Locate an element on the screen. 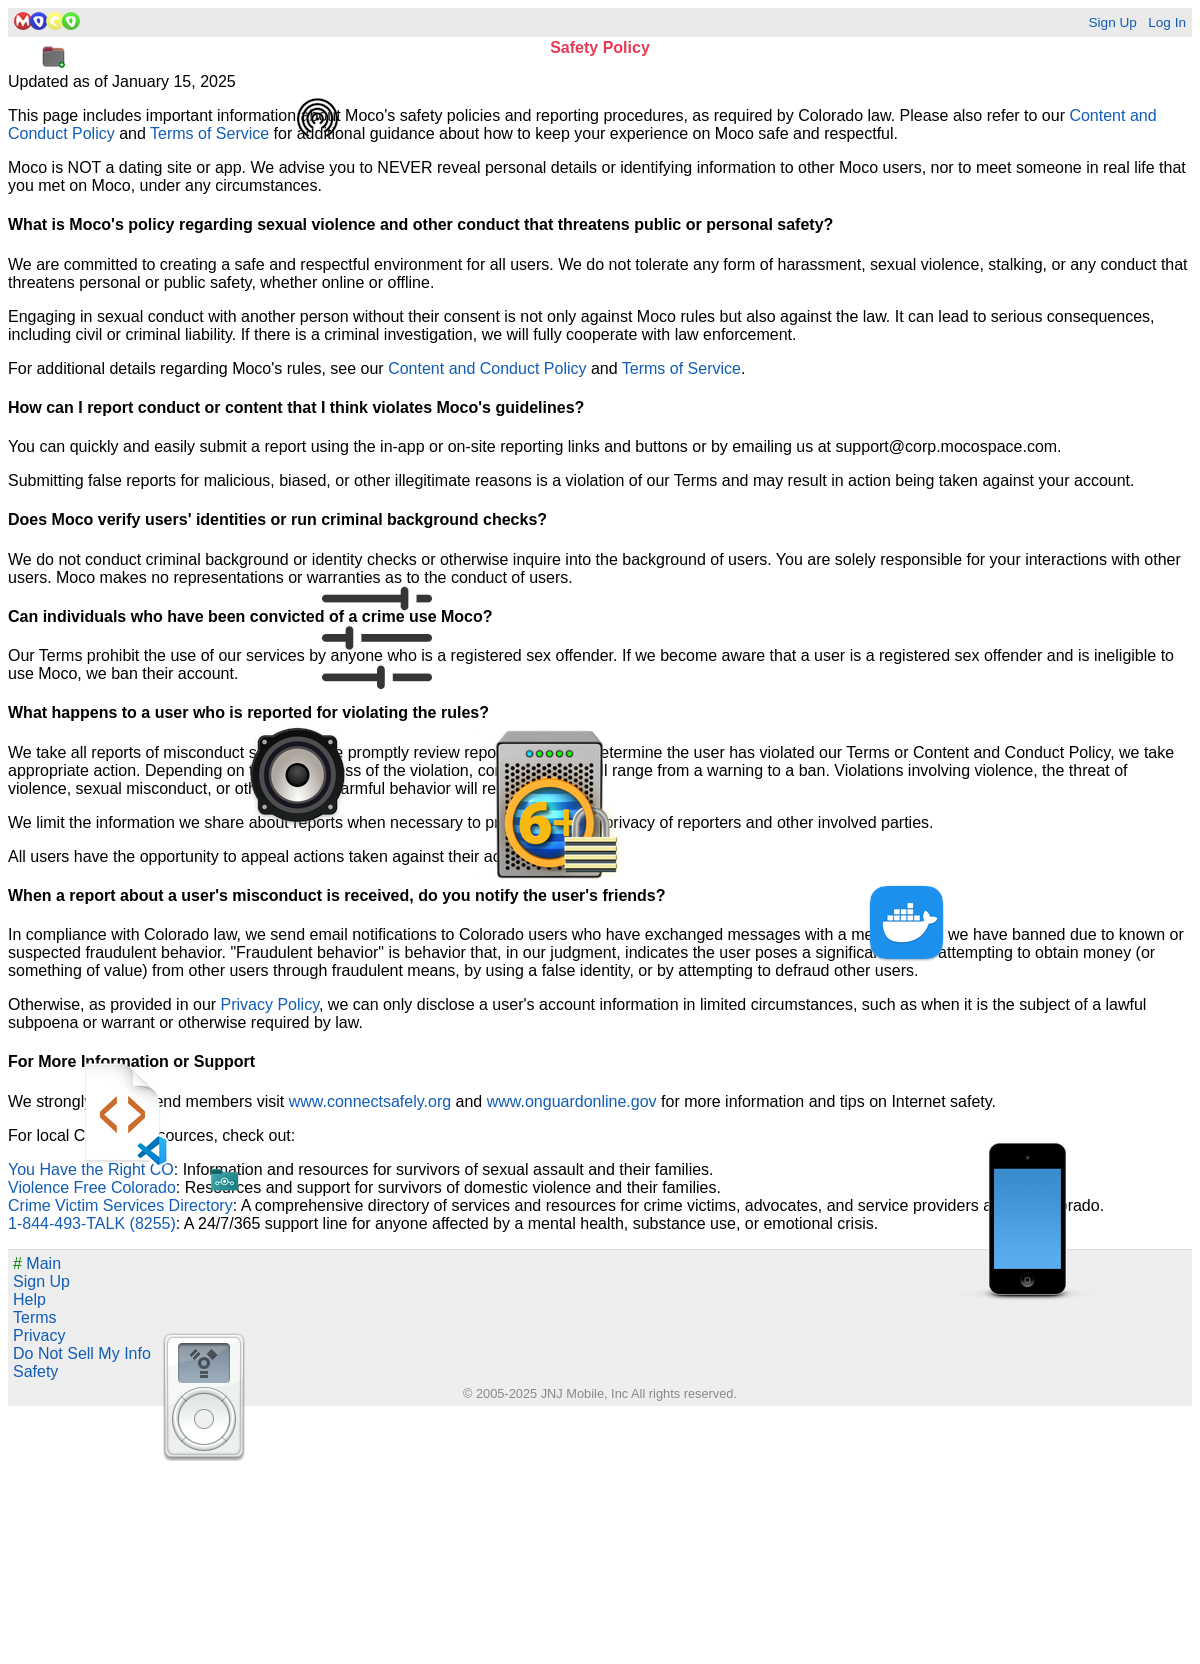 Image resolution: width=1200 pixels, height=1664 pixels. adjust speaker or audio output settings is located at coordinates (297, 774).